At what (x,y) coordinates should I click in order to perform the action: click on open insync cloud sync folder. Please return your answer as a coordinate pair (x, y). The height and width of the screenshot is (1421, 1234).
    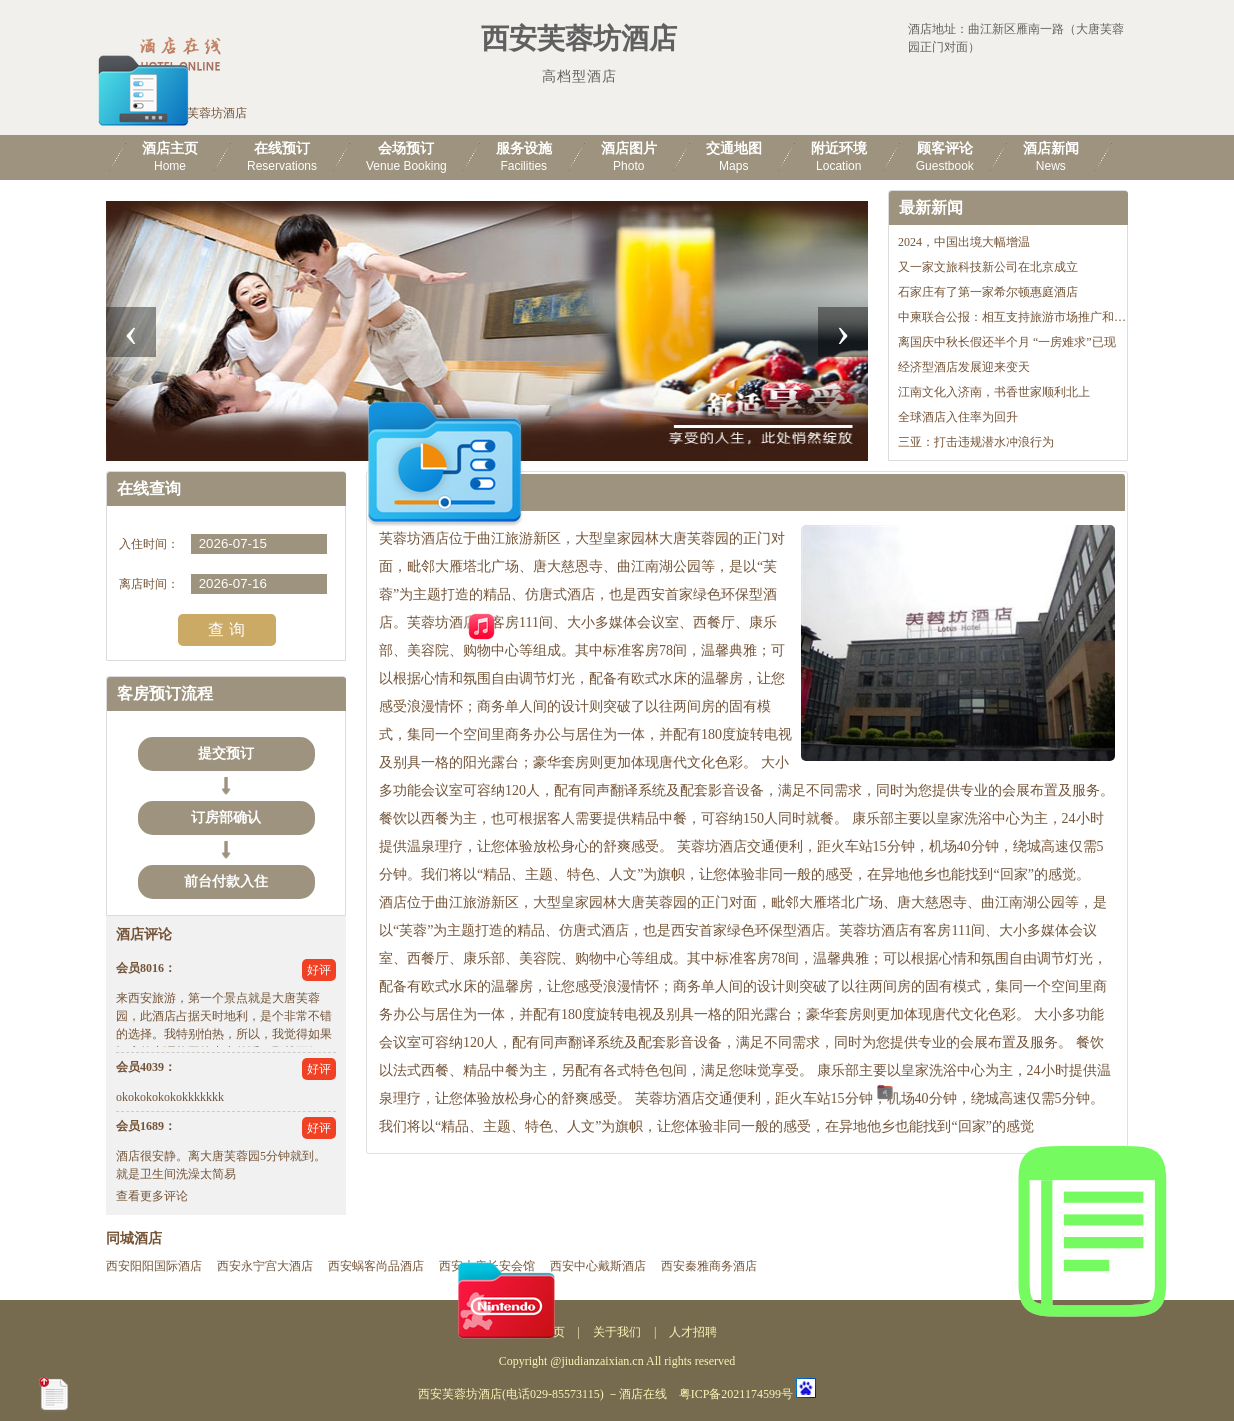
    Looking at the image, I should click on (885, 1092).